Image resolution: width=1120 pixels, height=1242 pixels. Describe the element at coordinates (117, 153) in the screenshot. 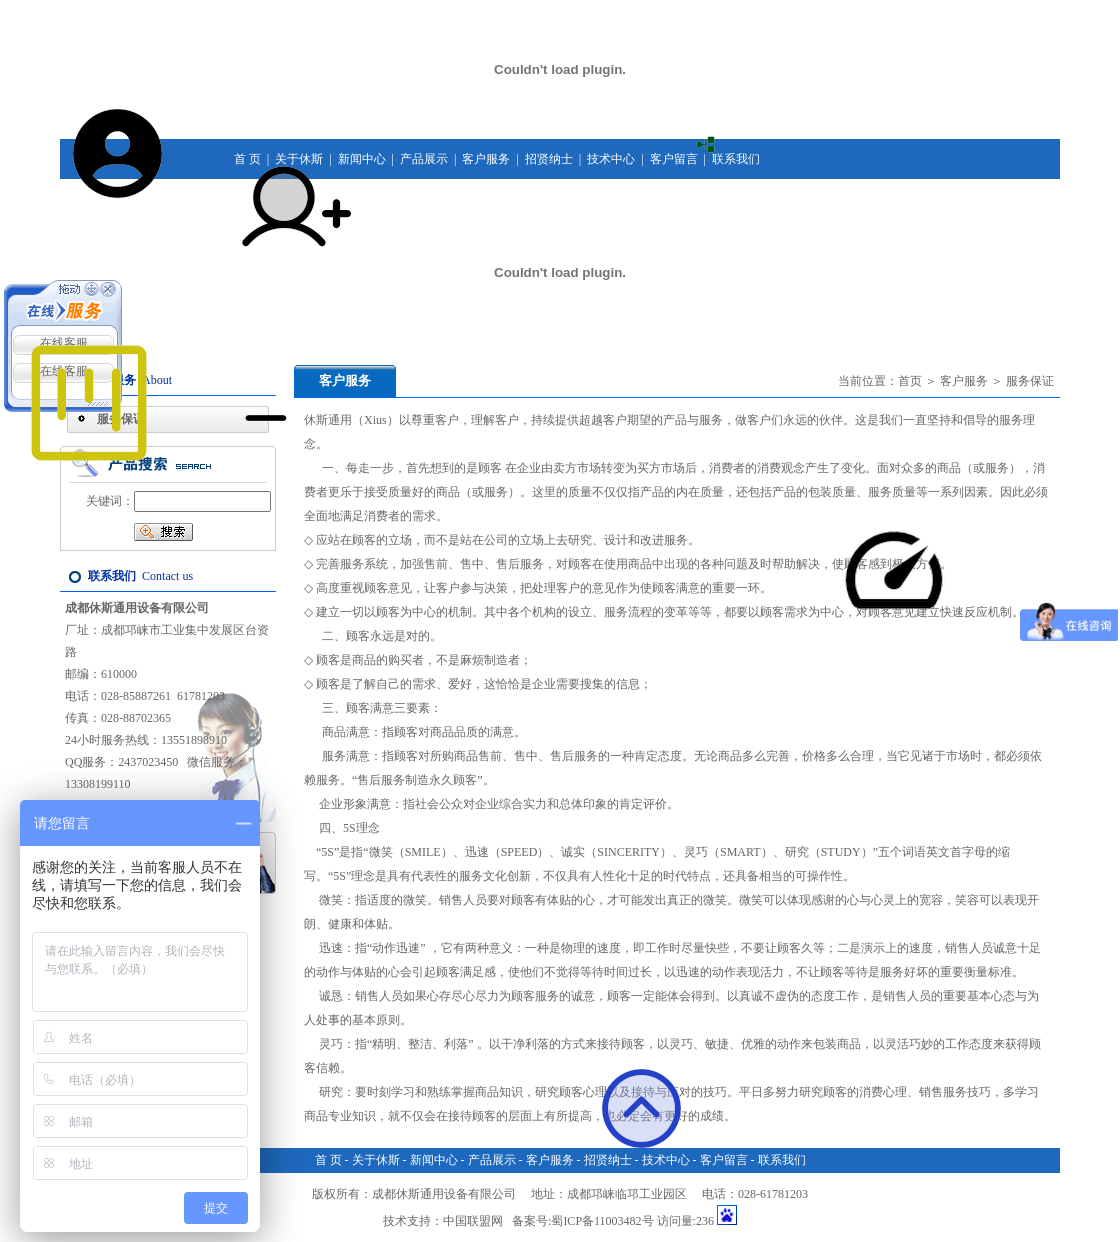

I see `view your profile` at that location.